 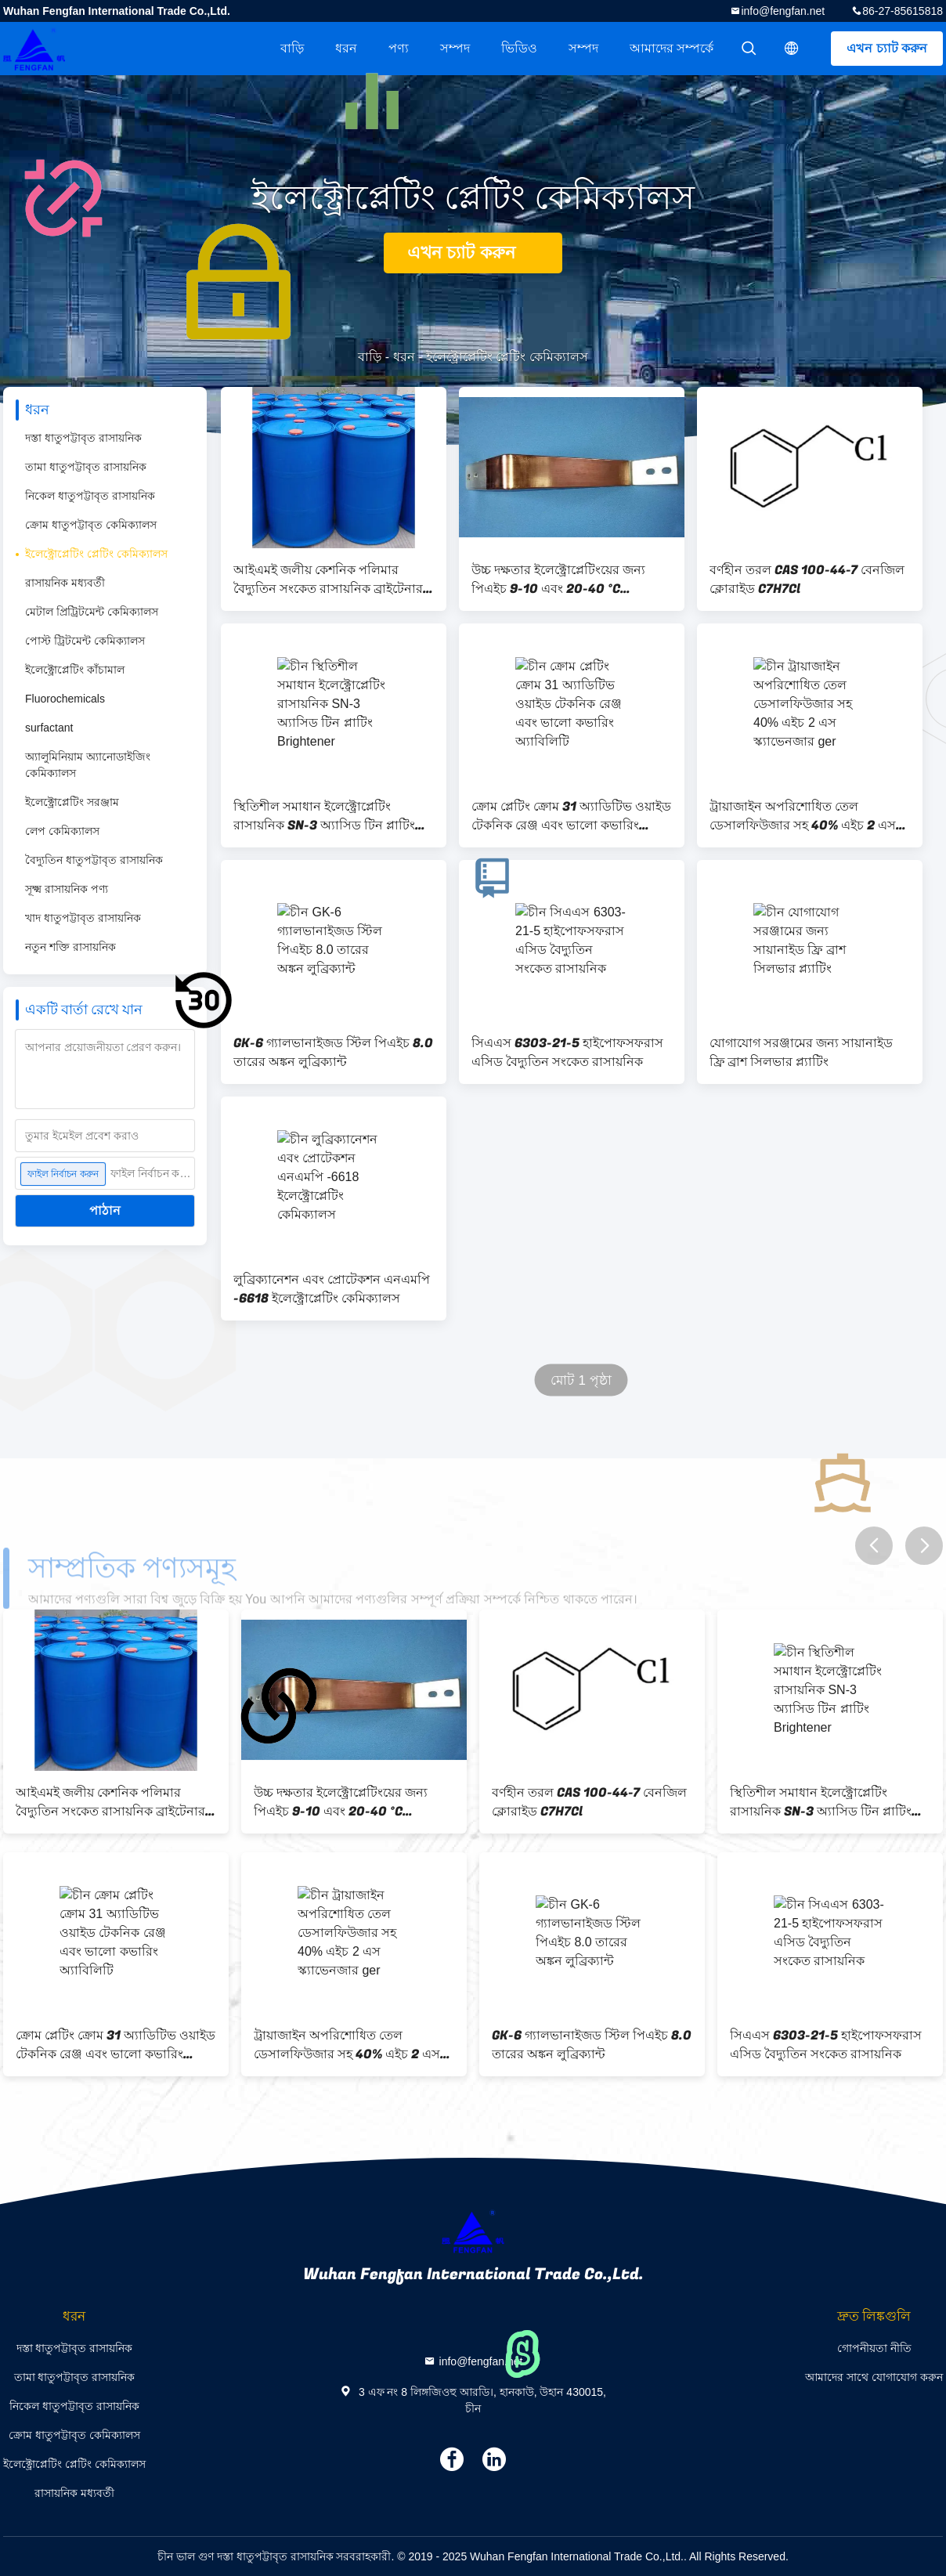 What do you see at coordinates (522, 2354) in the screenshot?
I see `open scratch programming environment` at bounding box center [522, 2354].